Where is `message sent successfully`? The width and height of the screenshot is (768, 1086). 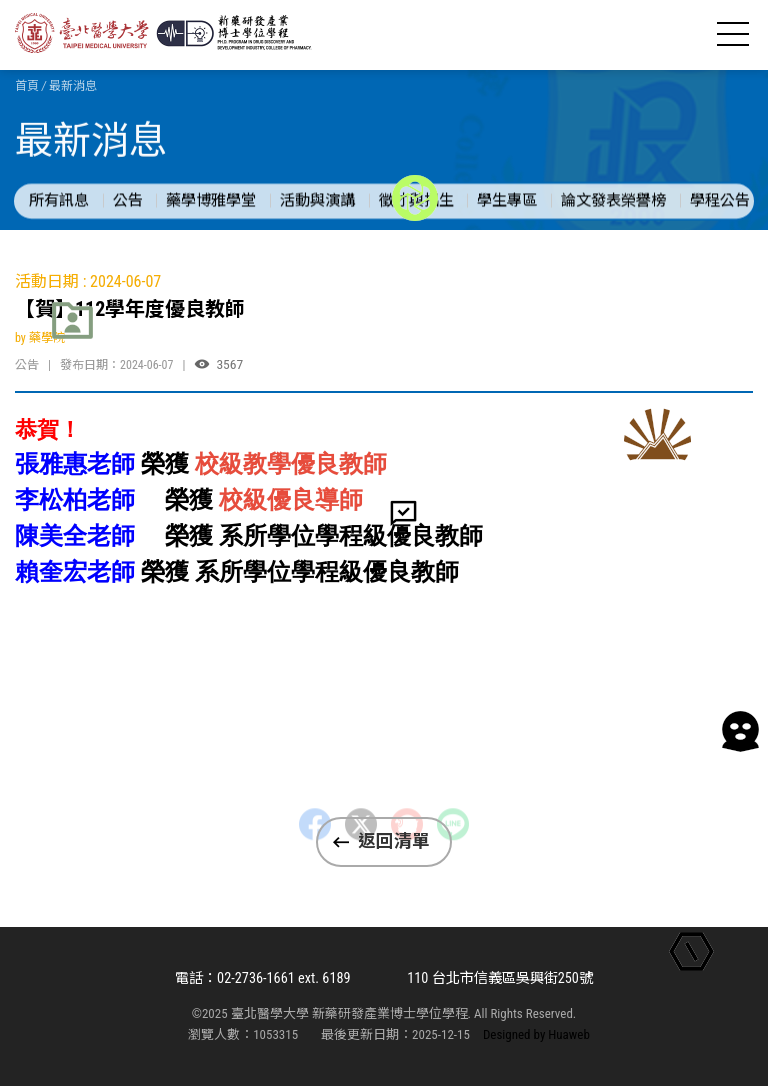
message sent successfully is located at coordinates (403, 512).